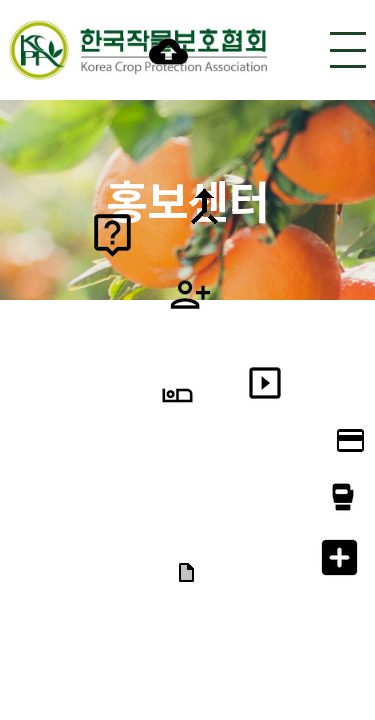 The width and height of the screenshot is (375, 720). What do you see at coordinates (112, 234) in the screenshot?
I see `access live help or support chat` at bounding box center [112, 234].